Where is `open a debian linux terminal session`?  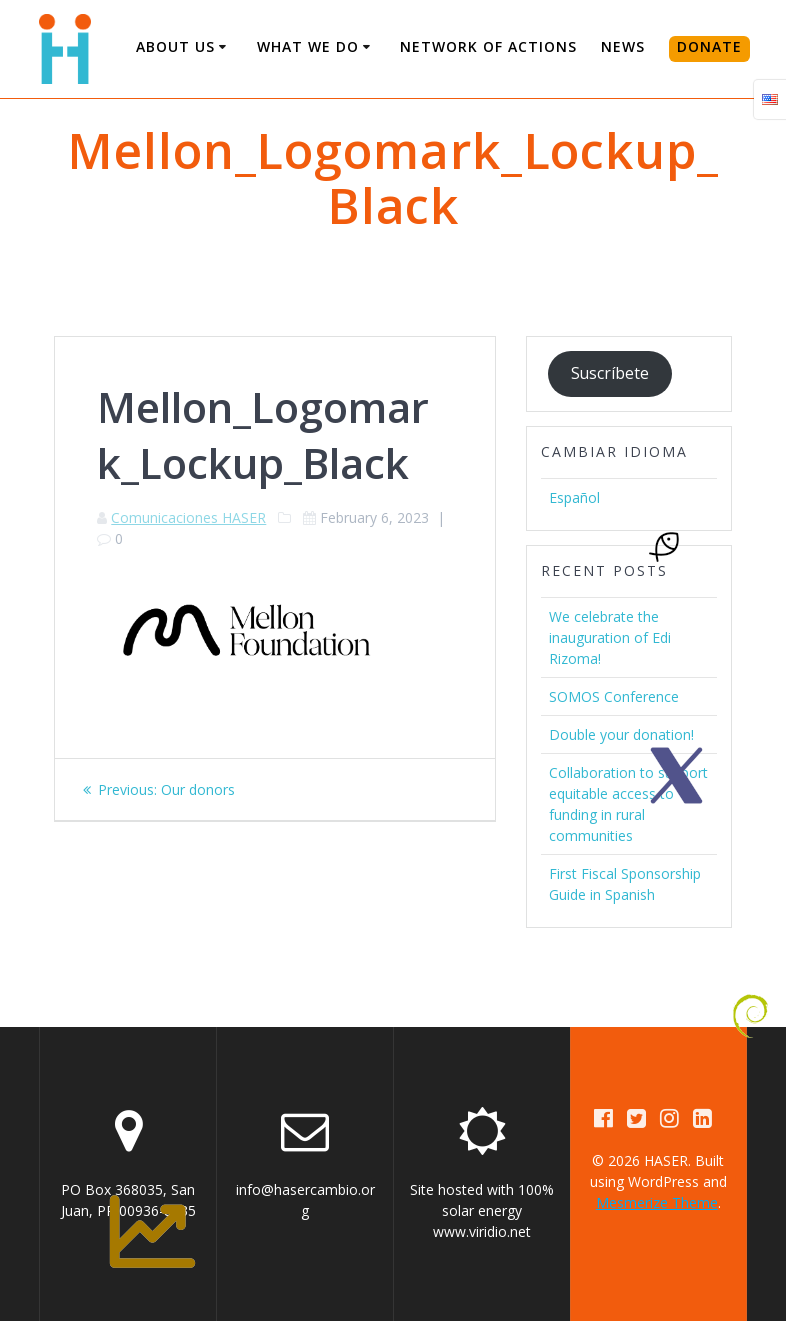
open a debian linux terminal session is located at coordinates (755, 1016).